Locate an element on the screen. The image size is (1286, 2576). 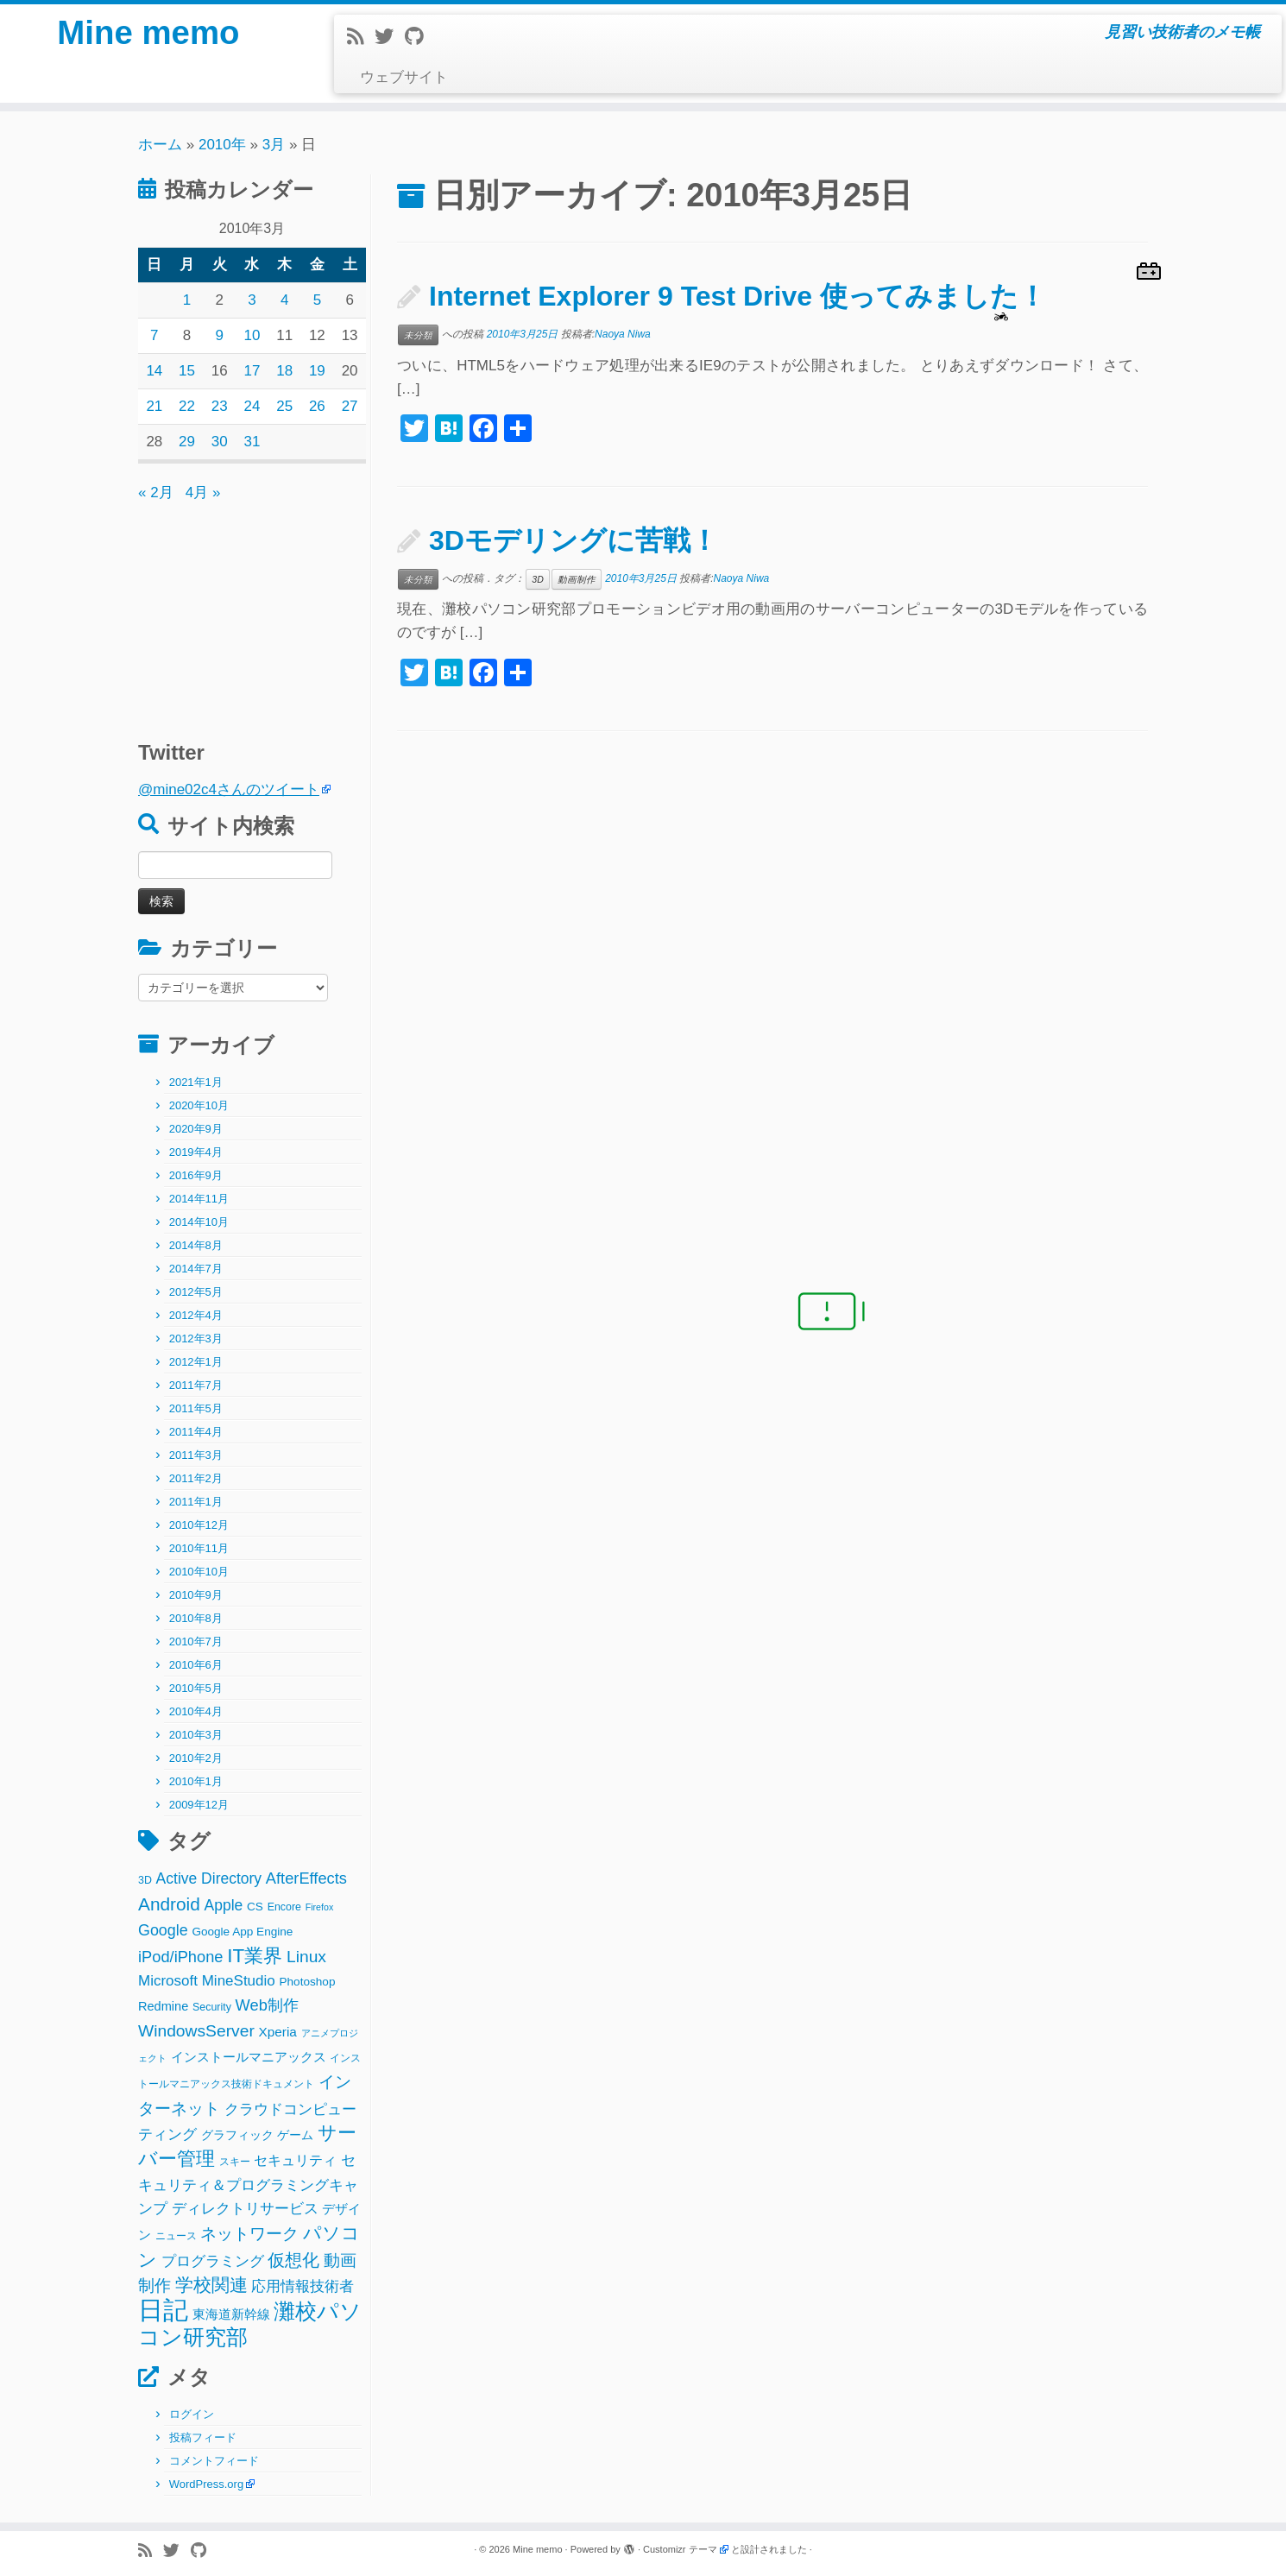
indicates low battery warning is located at coordinates (830, 1311).